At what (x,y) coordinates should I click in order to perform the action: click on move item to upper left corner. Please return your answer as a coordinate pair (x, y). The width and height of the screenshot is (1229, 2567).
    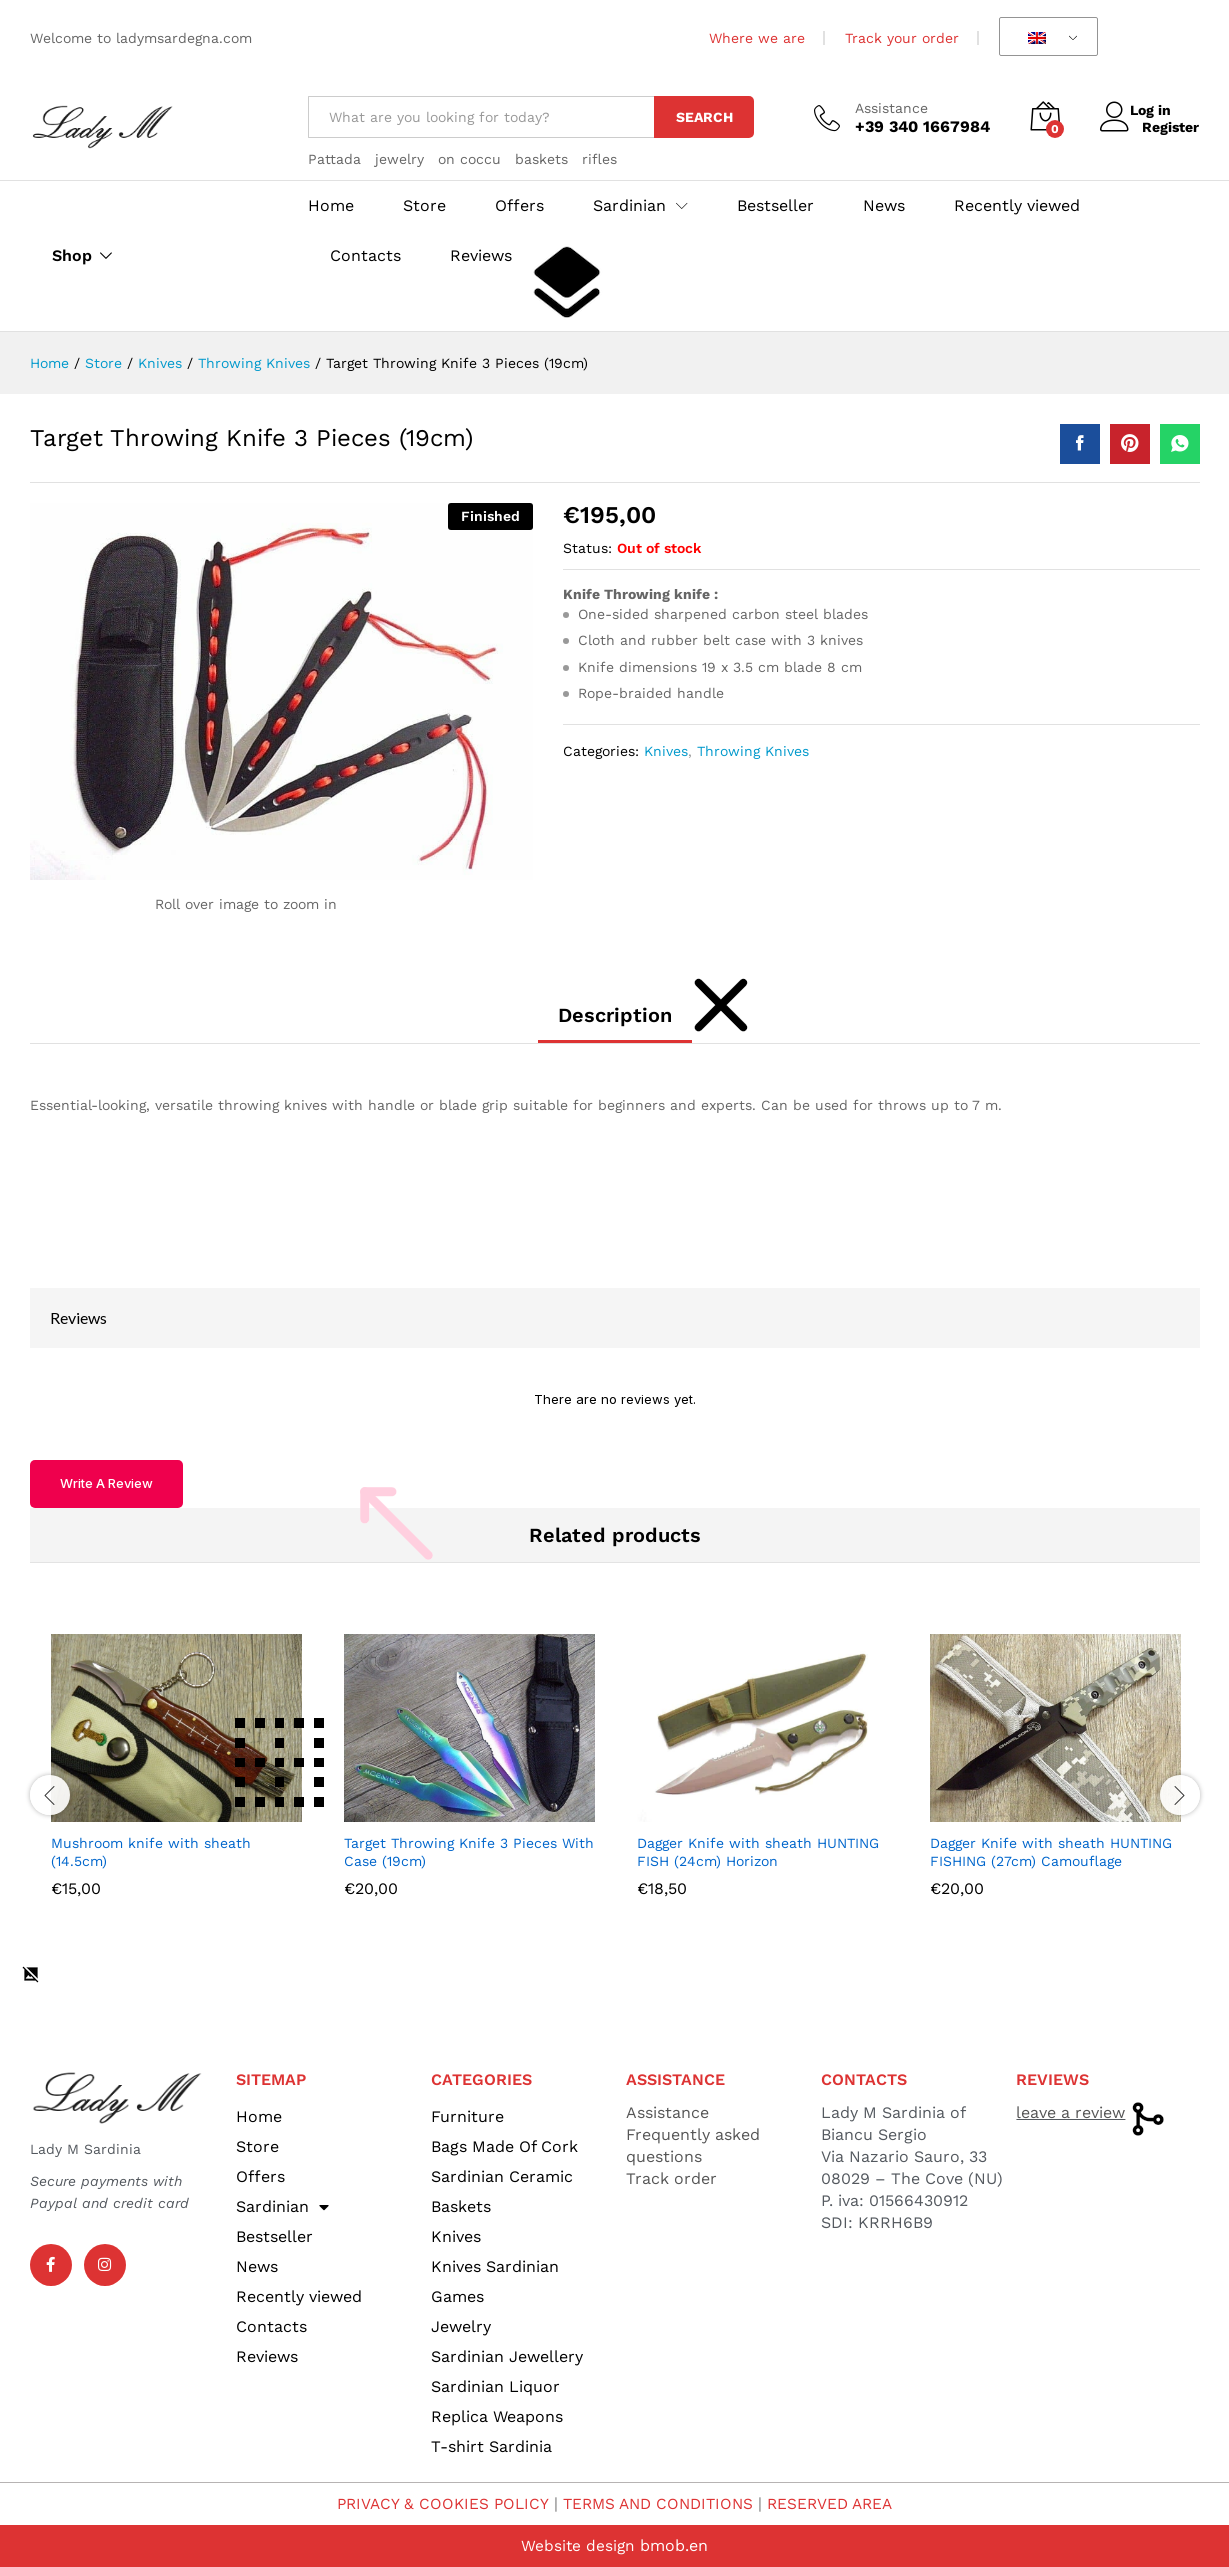
    Looking at the image, I should click on (396, 1523).